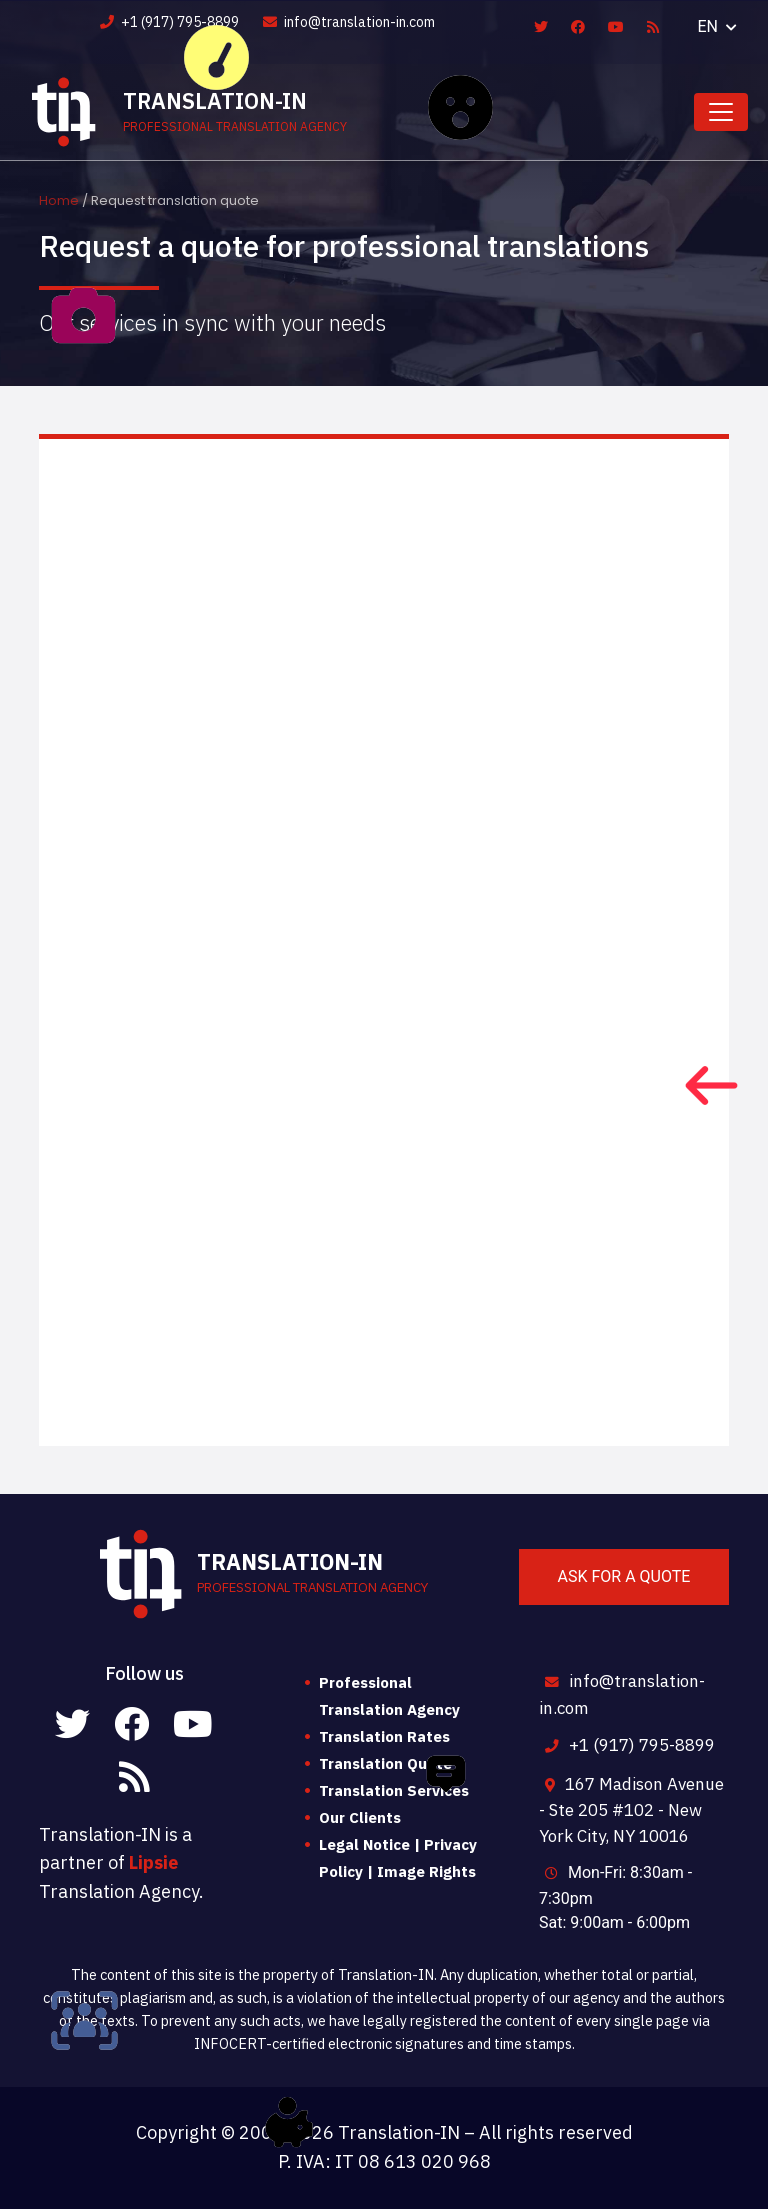 This screenshot has width=768, height=2209. I want to click on view performance or speed metrics, so click(216, 57).